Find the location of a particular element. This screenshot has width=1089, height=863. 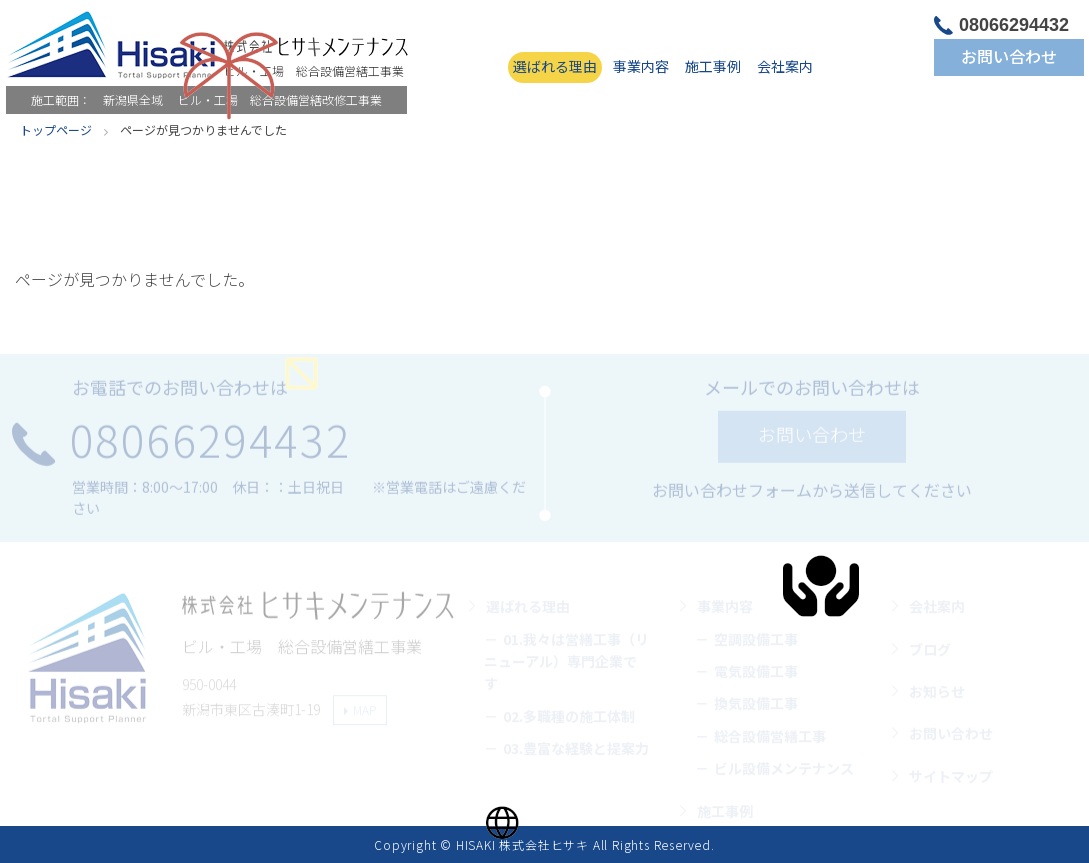

browse vacation or tropical destinations is located at coordinates (229, 74).